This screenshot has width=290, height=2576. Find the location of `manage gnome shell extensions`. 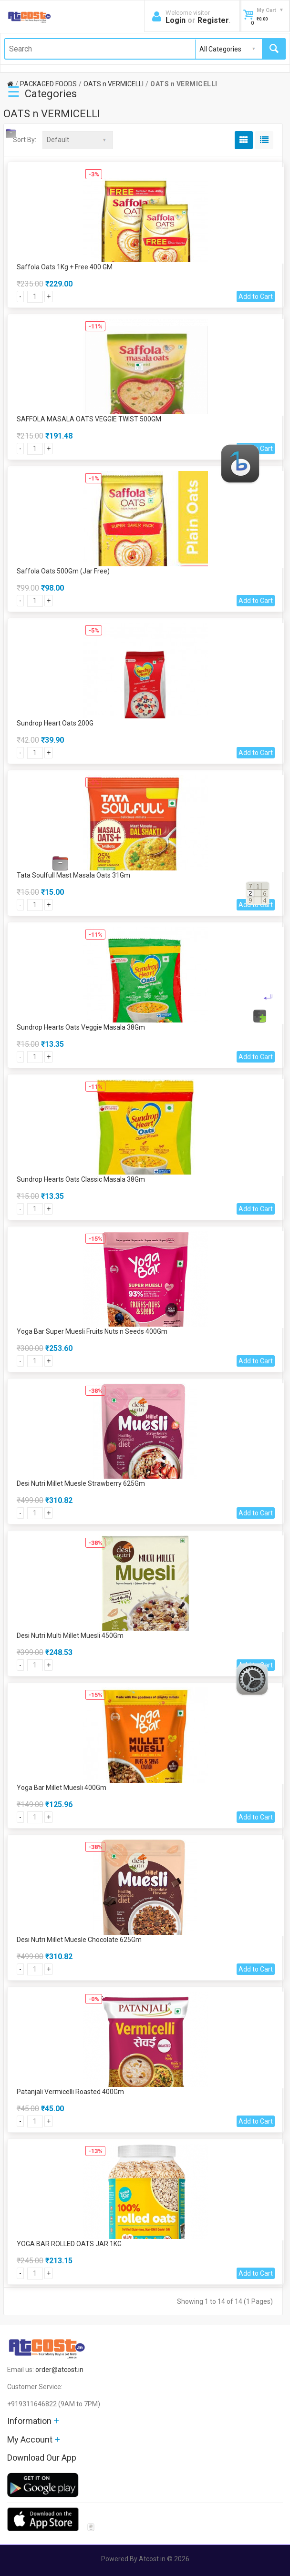

manage gnome shell extensions is located at coordinates (259, 1016).